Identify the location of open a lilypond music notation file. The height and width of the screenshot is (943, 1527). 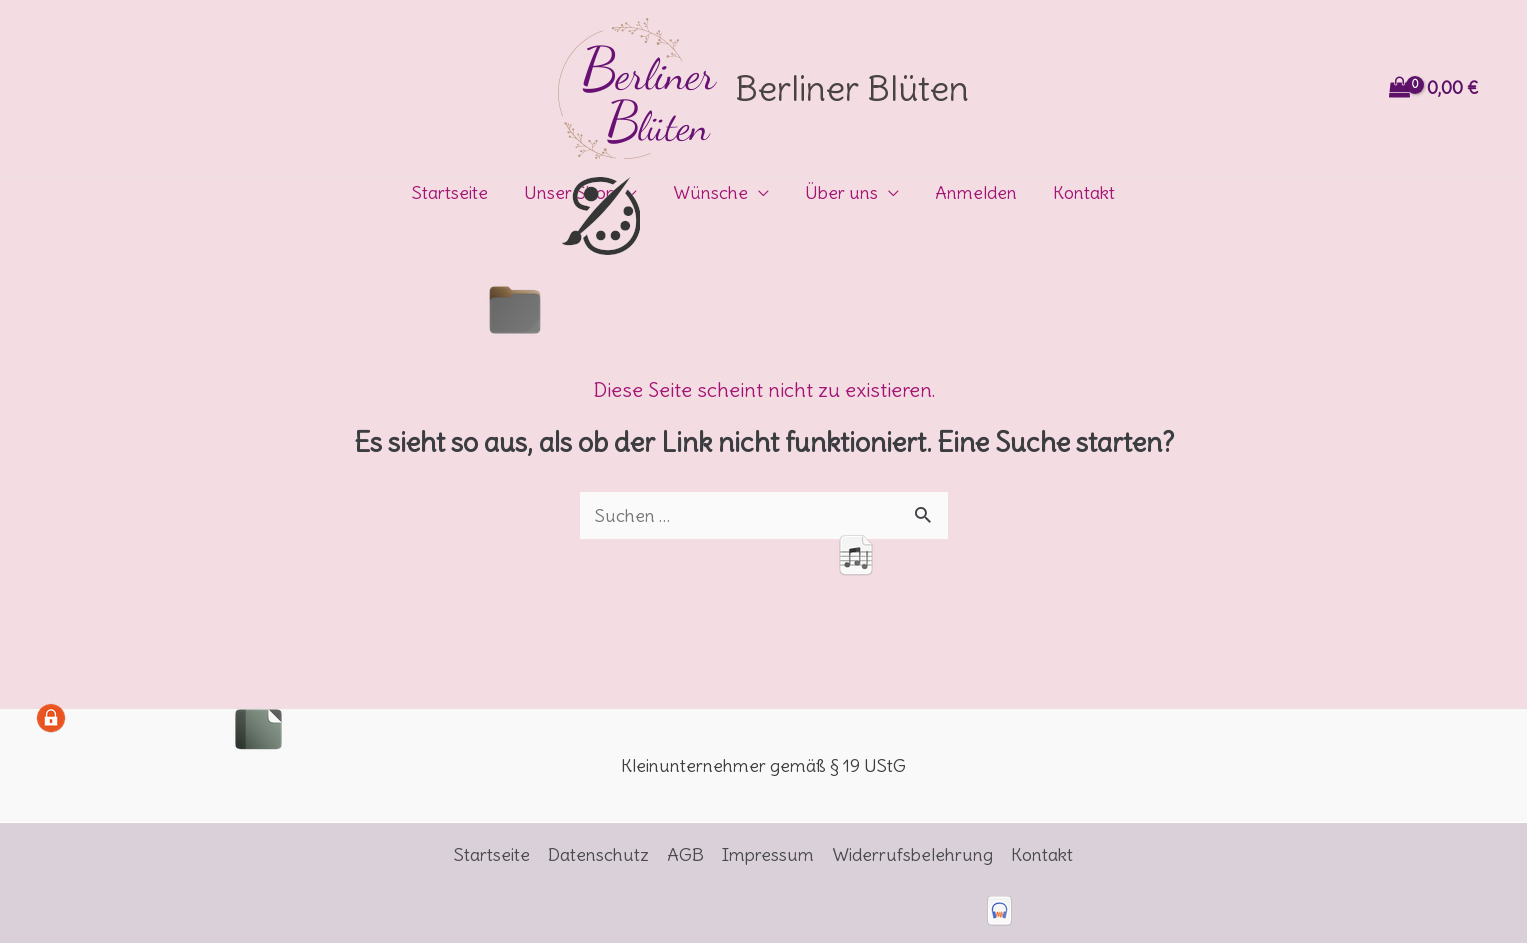
(856, 555).